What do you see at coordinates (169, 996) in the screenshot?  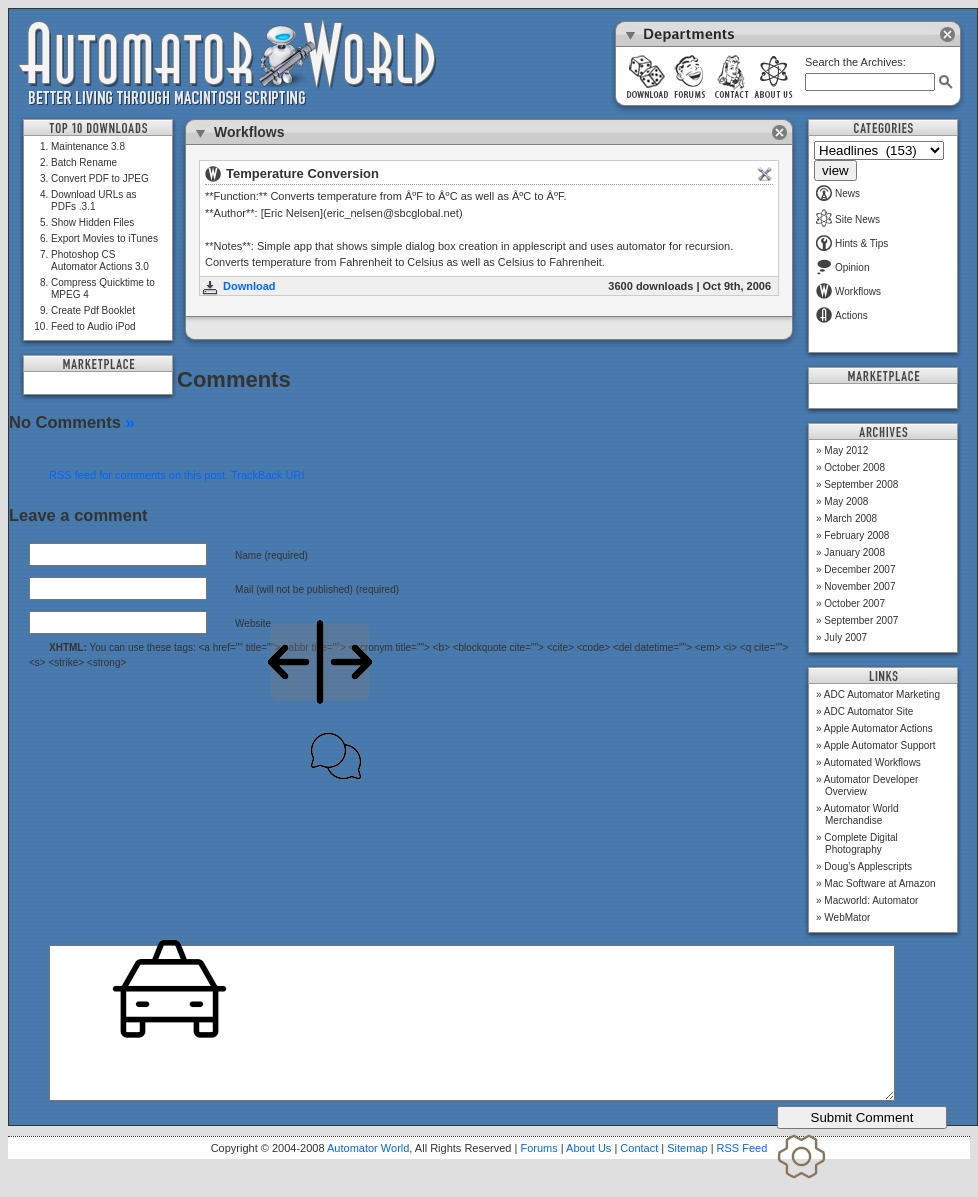 I see `request a taxi or cab ride` at bounding box center [169, 996].